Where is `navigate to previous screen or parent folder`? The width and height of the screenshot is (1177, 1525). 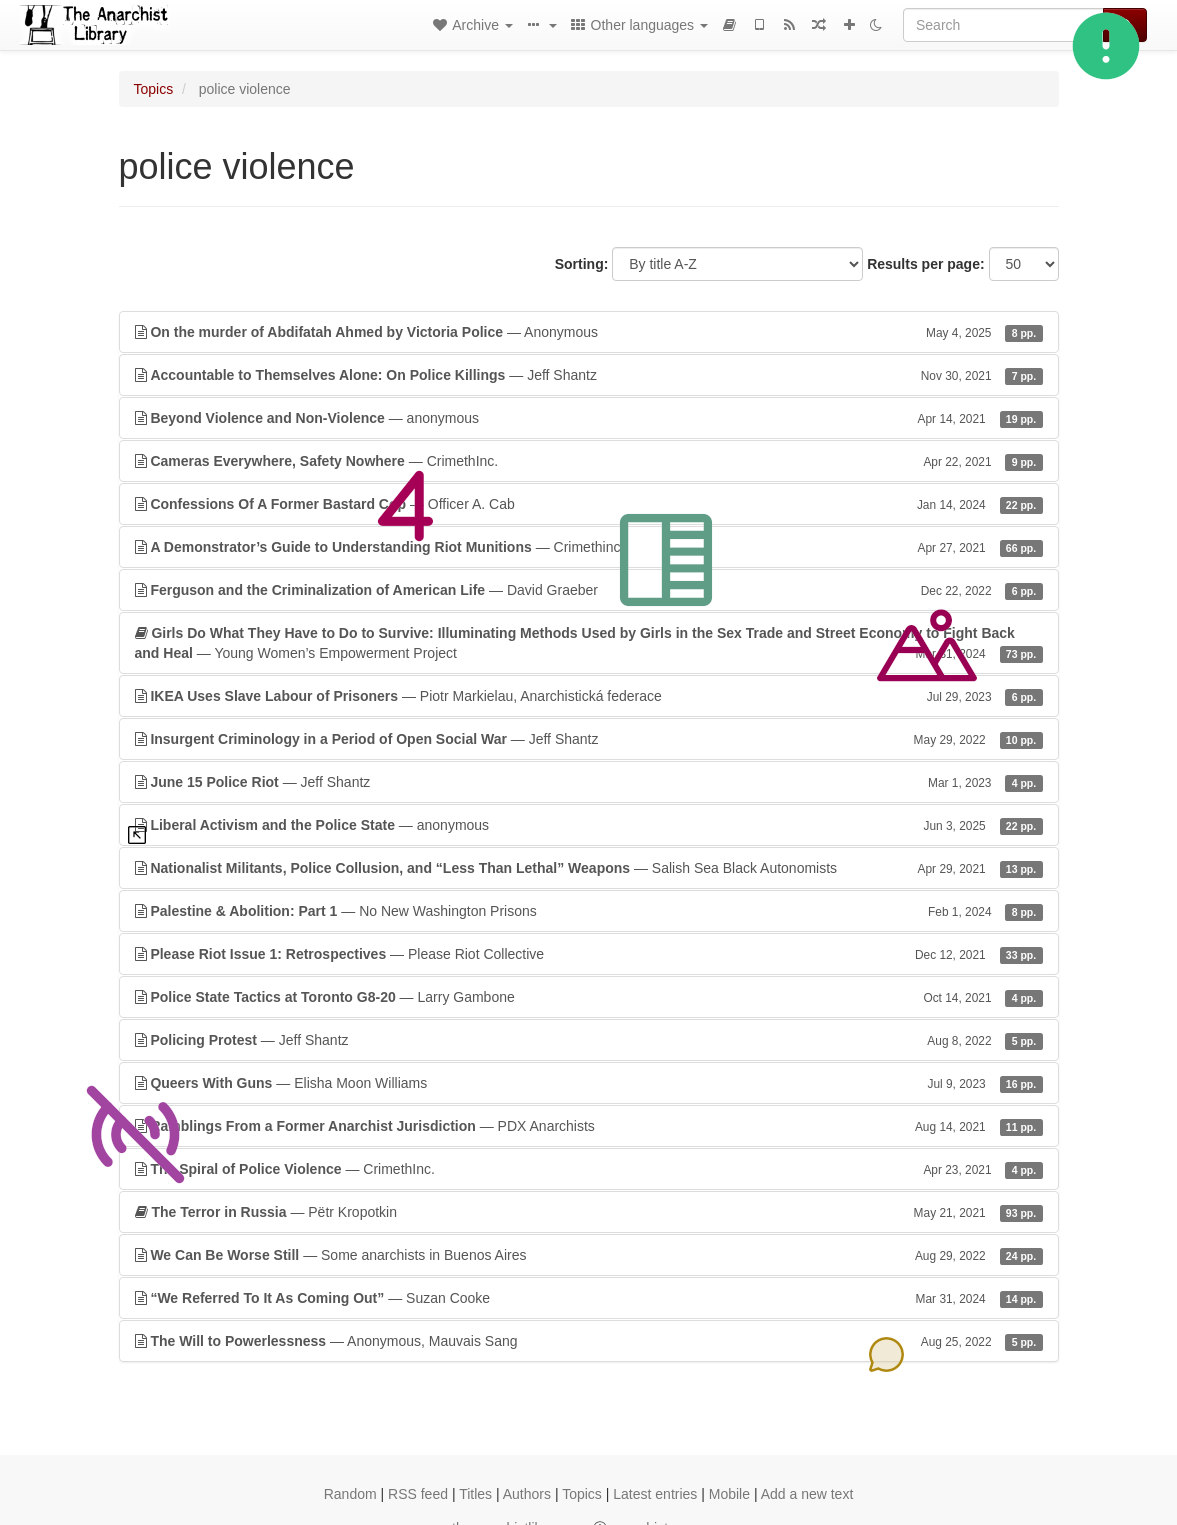
navigate to previous screen or parent folder is located at coordinates (137, 835).